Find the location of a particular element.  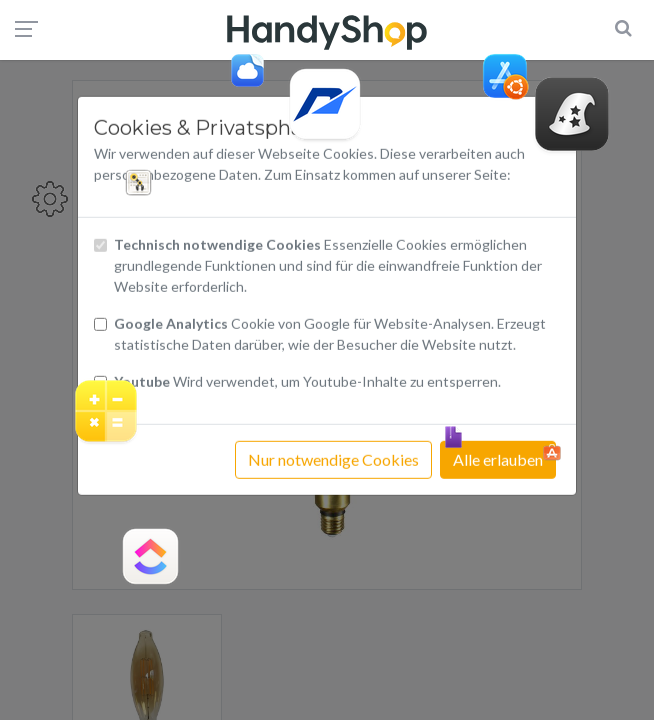

access application settings or preferences is located at coordinates (50, 199).